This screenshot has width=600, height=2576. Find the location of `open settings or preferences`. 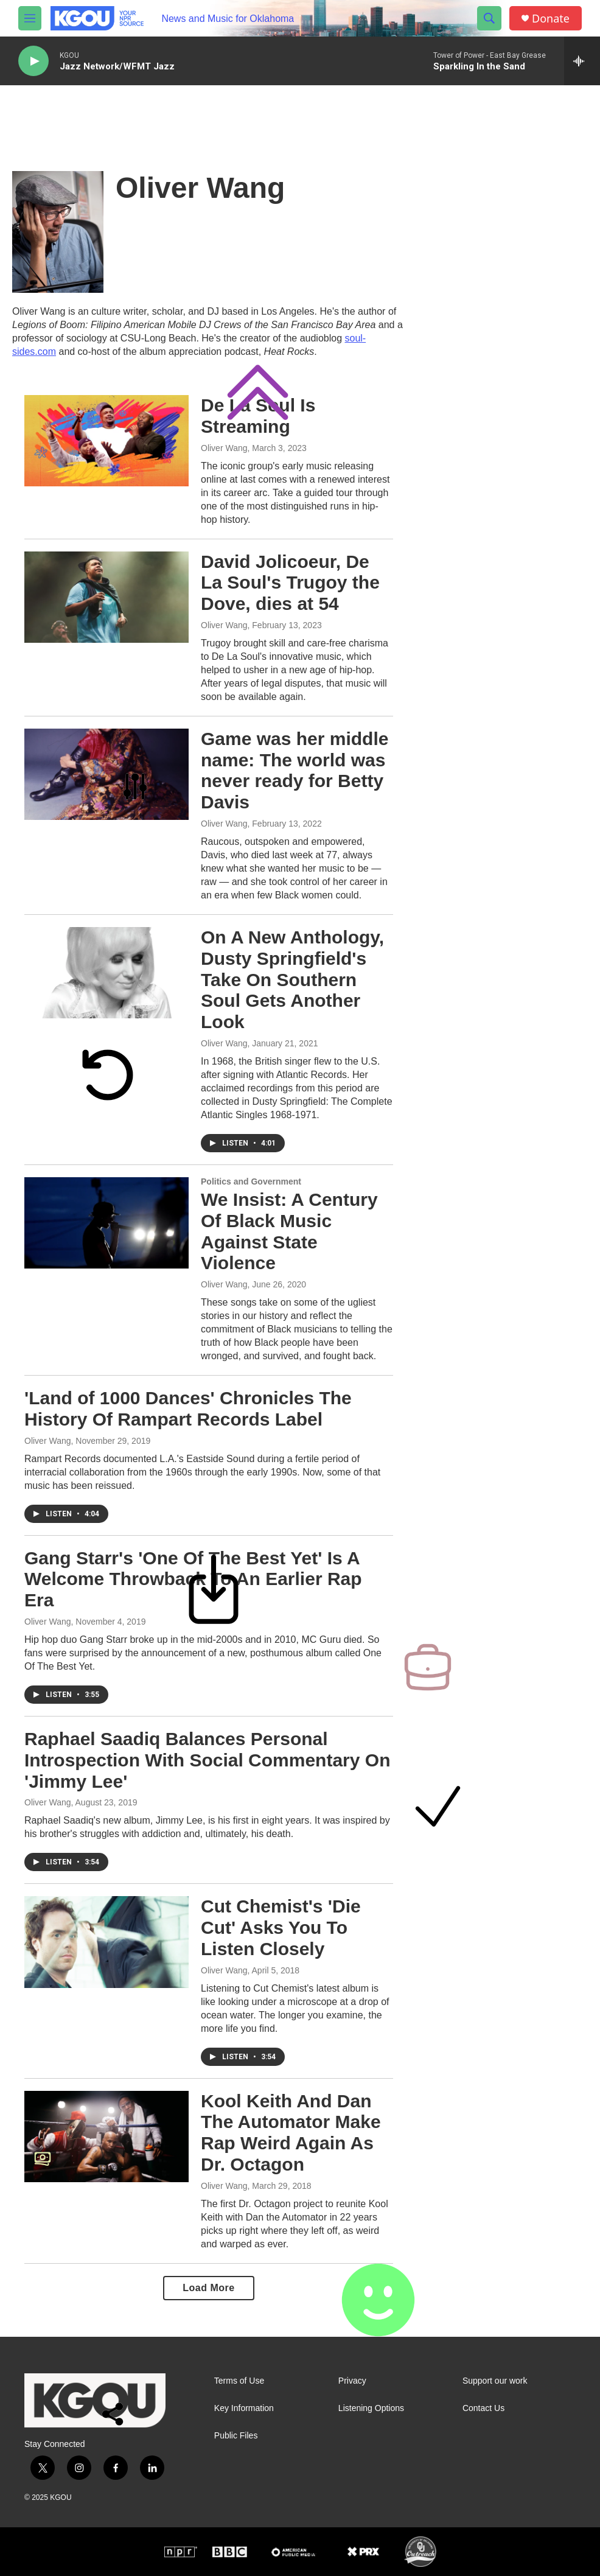

open settings or preferences is located at coordinates (135, 786).